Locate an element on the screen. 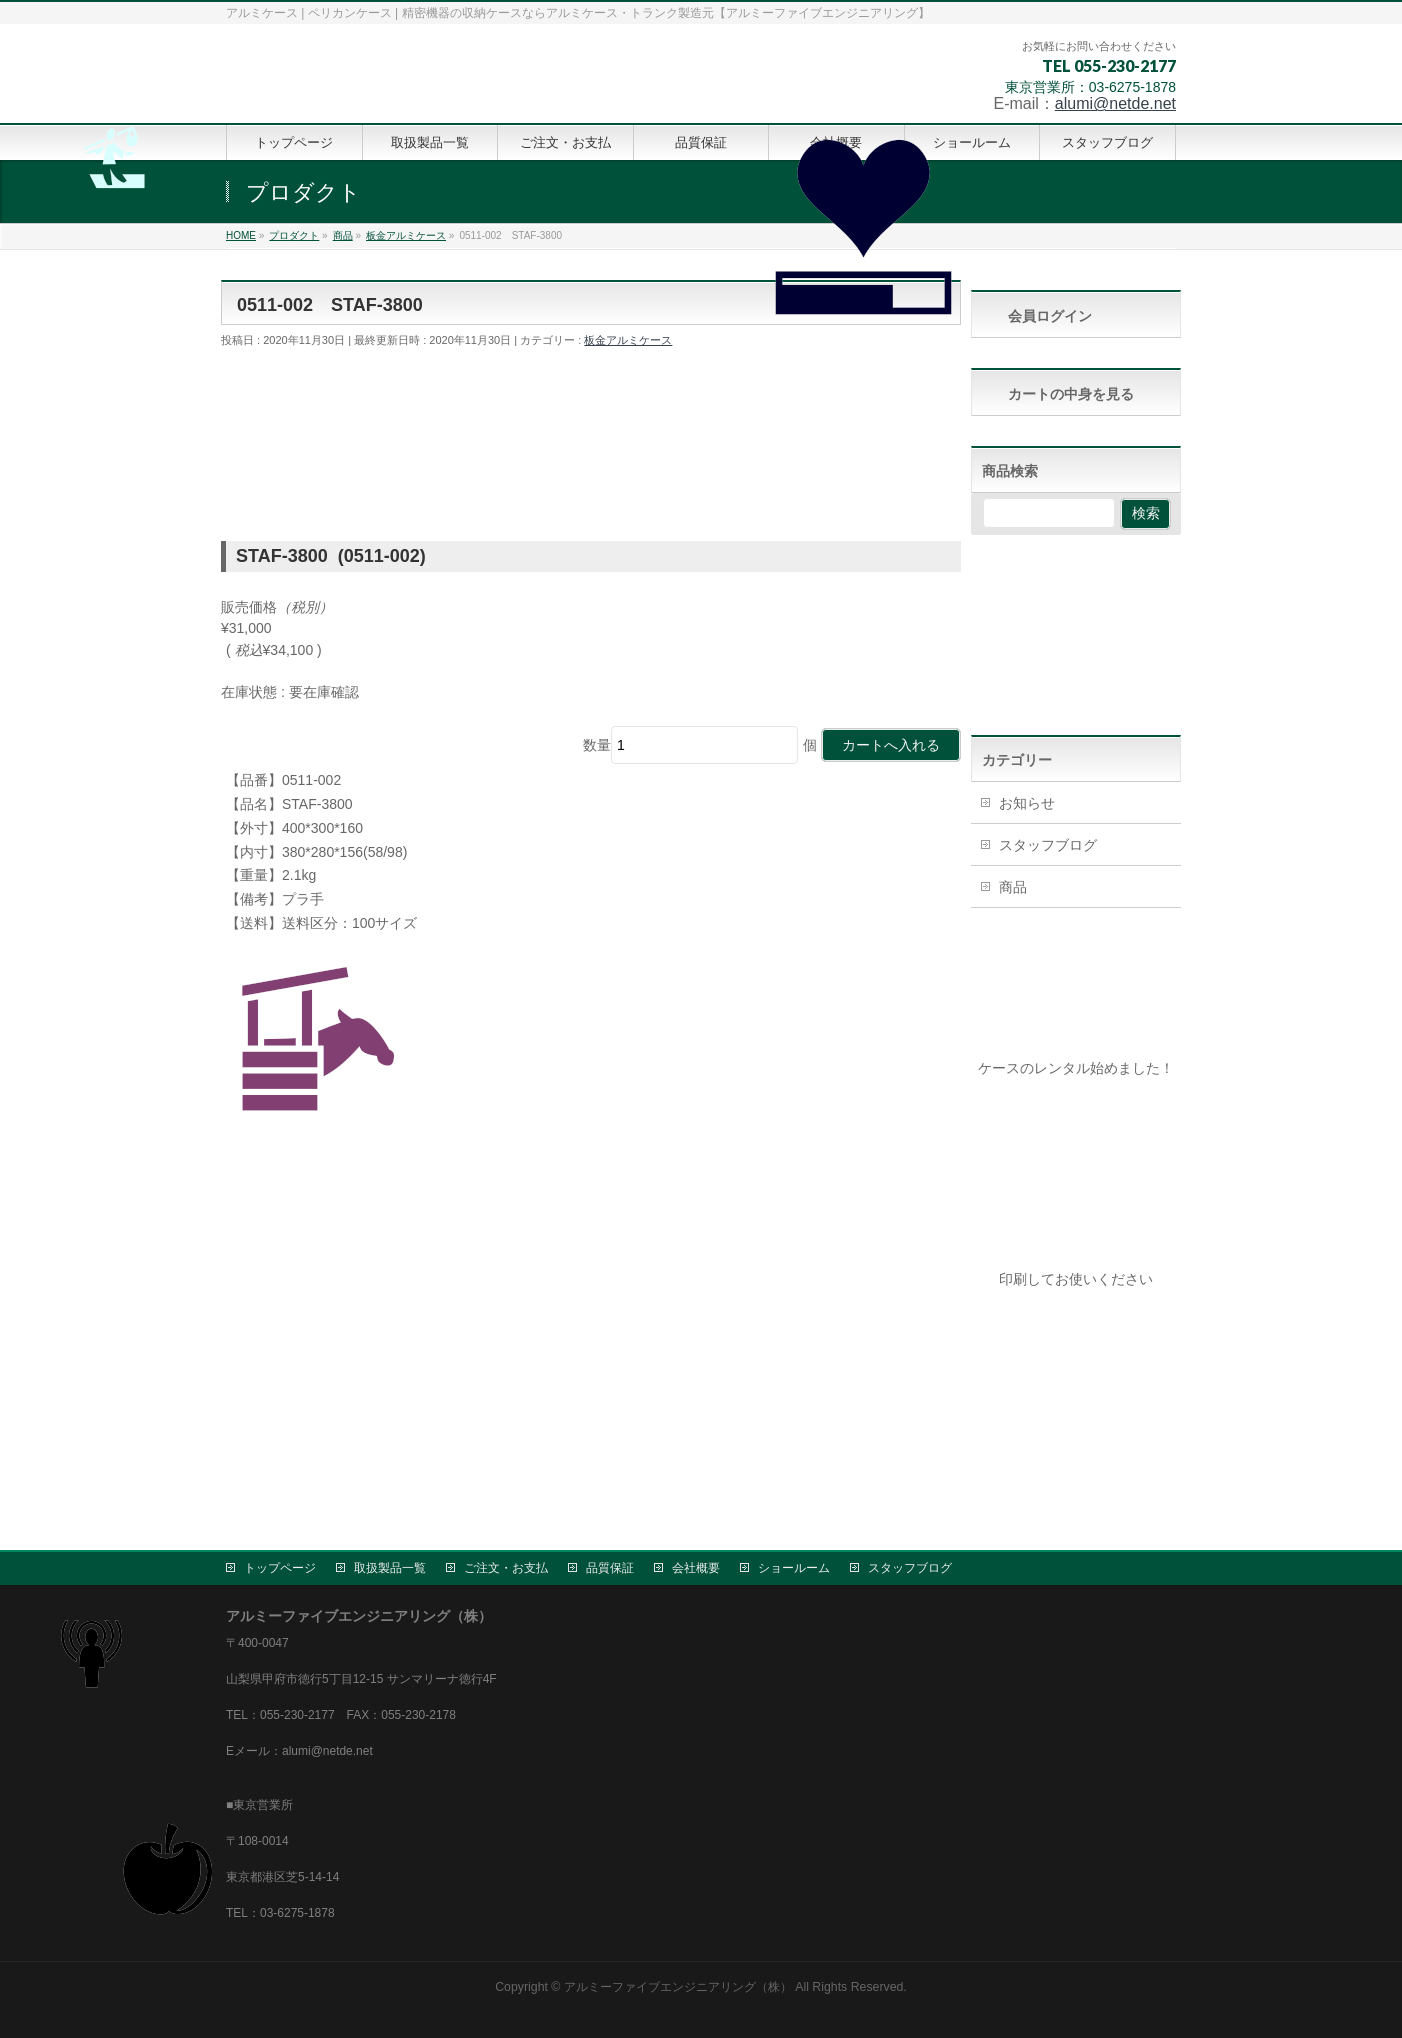 This screenshot has height=2038, width=1402. the fool tarot card icon is located at coordinates (112, 156).